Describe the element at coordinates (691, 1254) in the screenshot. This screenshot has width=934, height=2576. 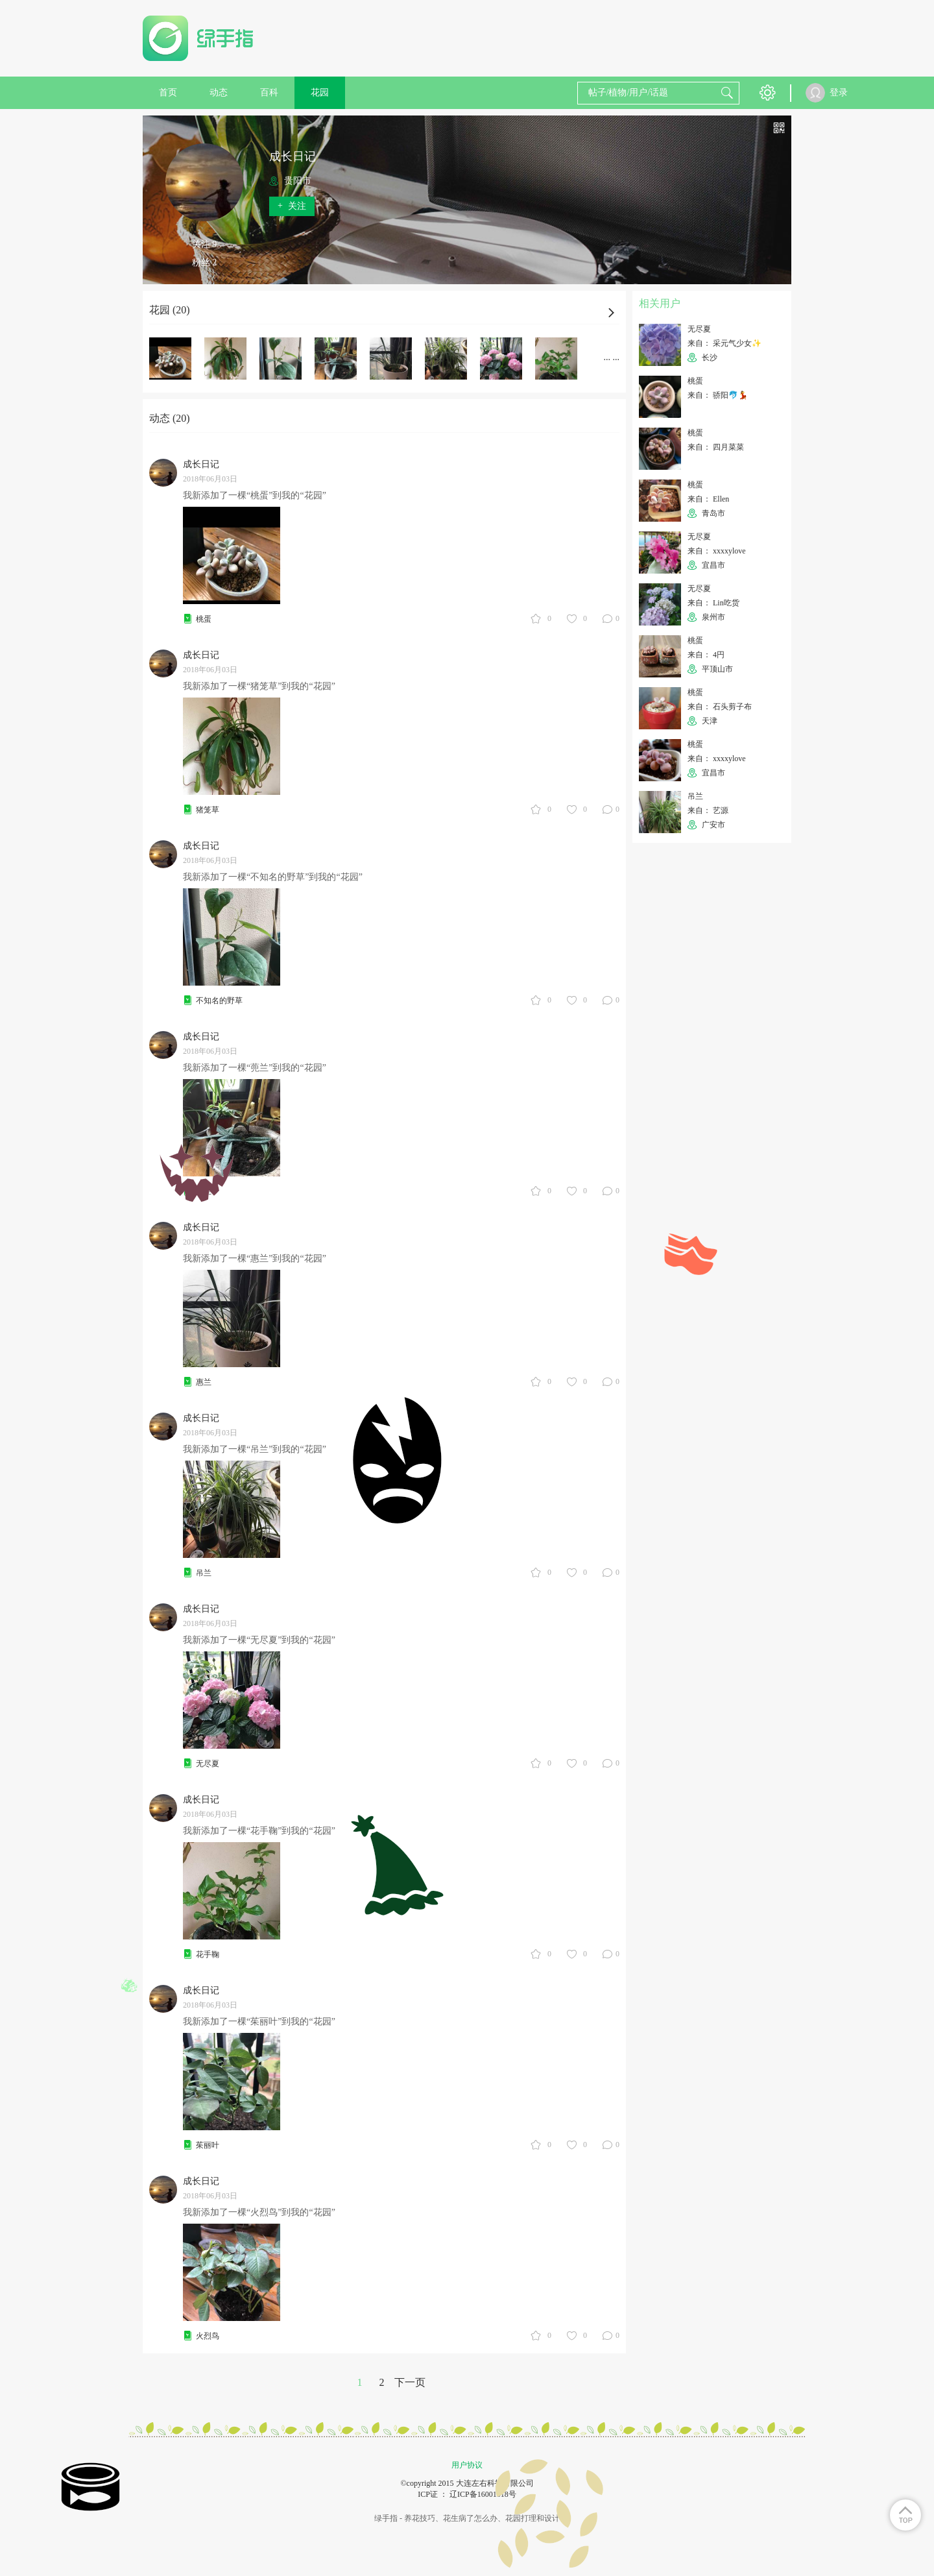
I see `wooden clogs footwear item in a game inventory` at that location.